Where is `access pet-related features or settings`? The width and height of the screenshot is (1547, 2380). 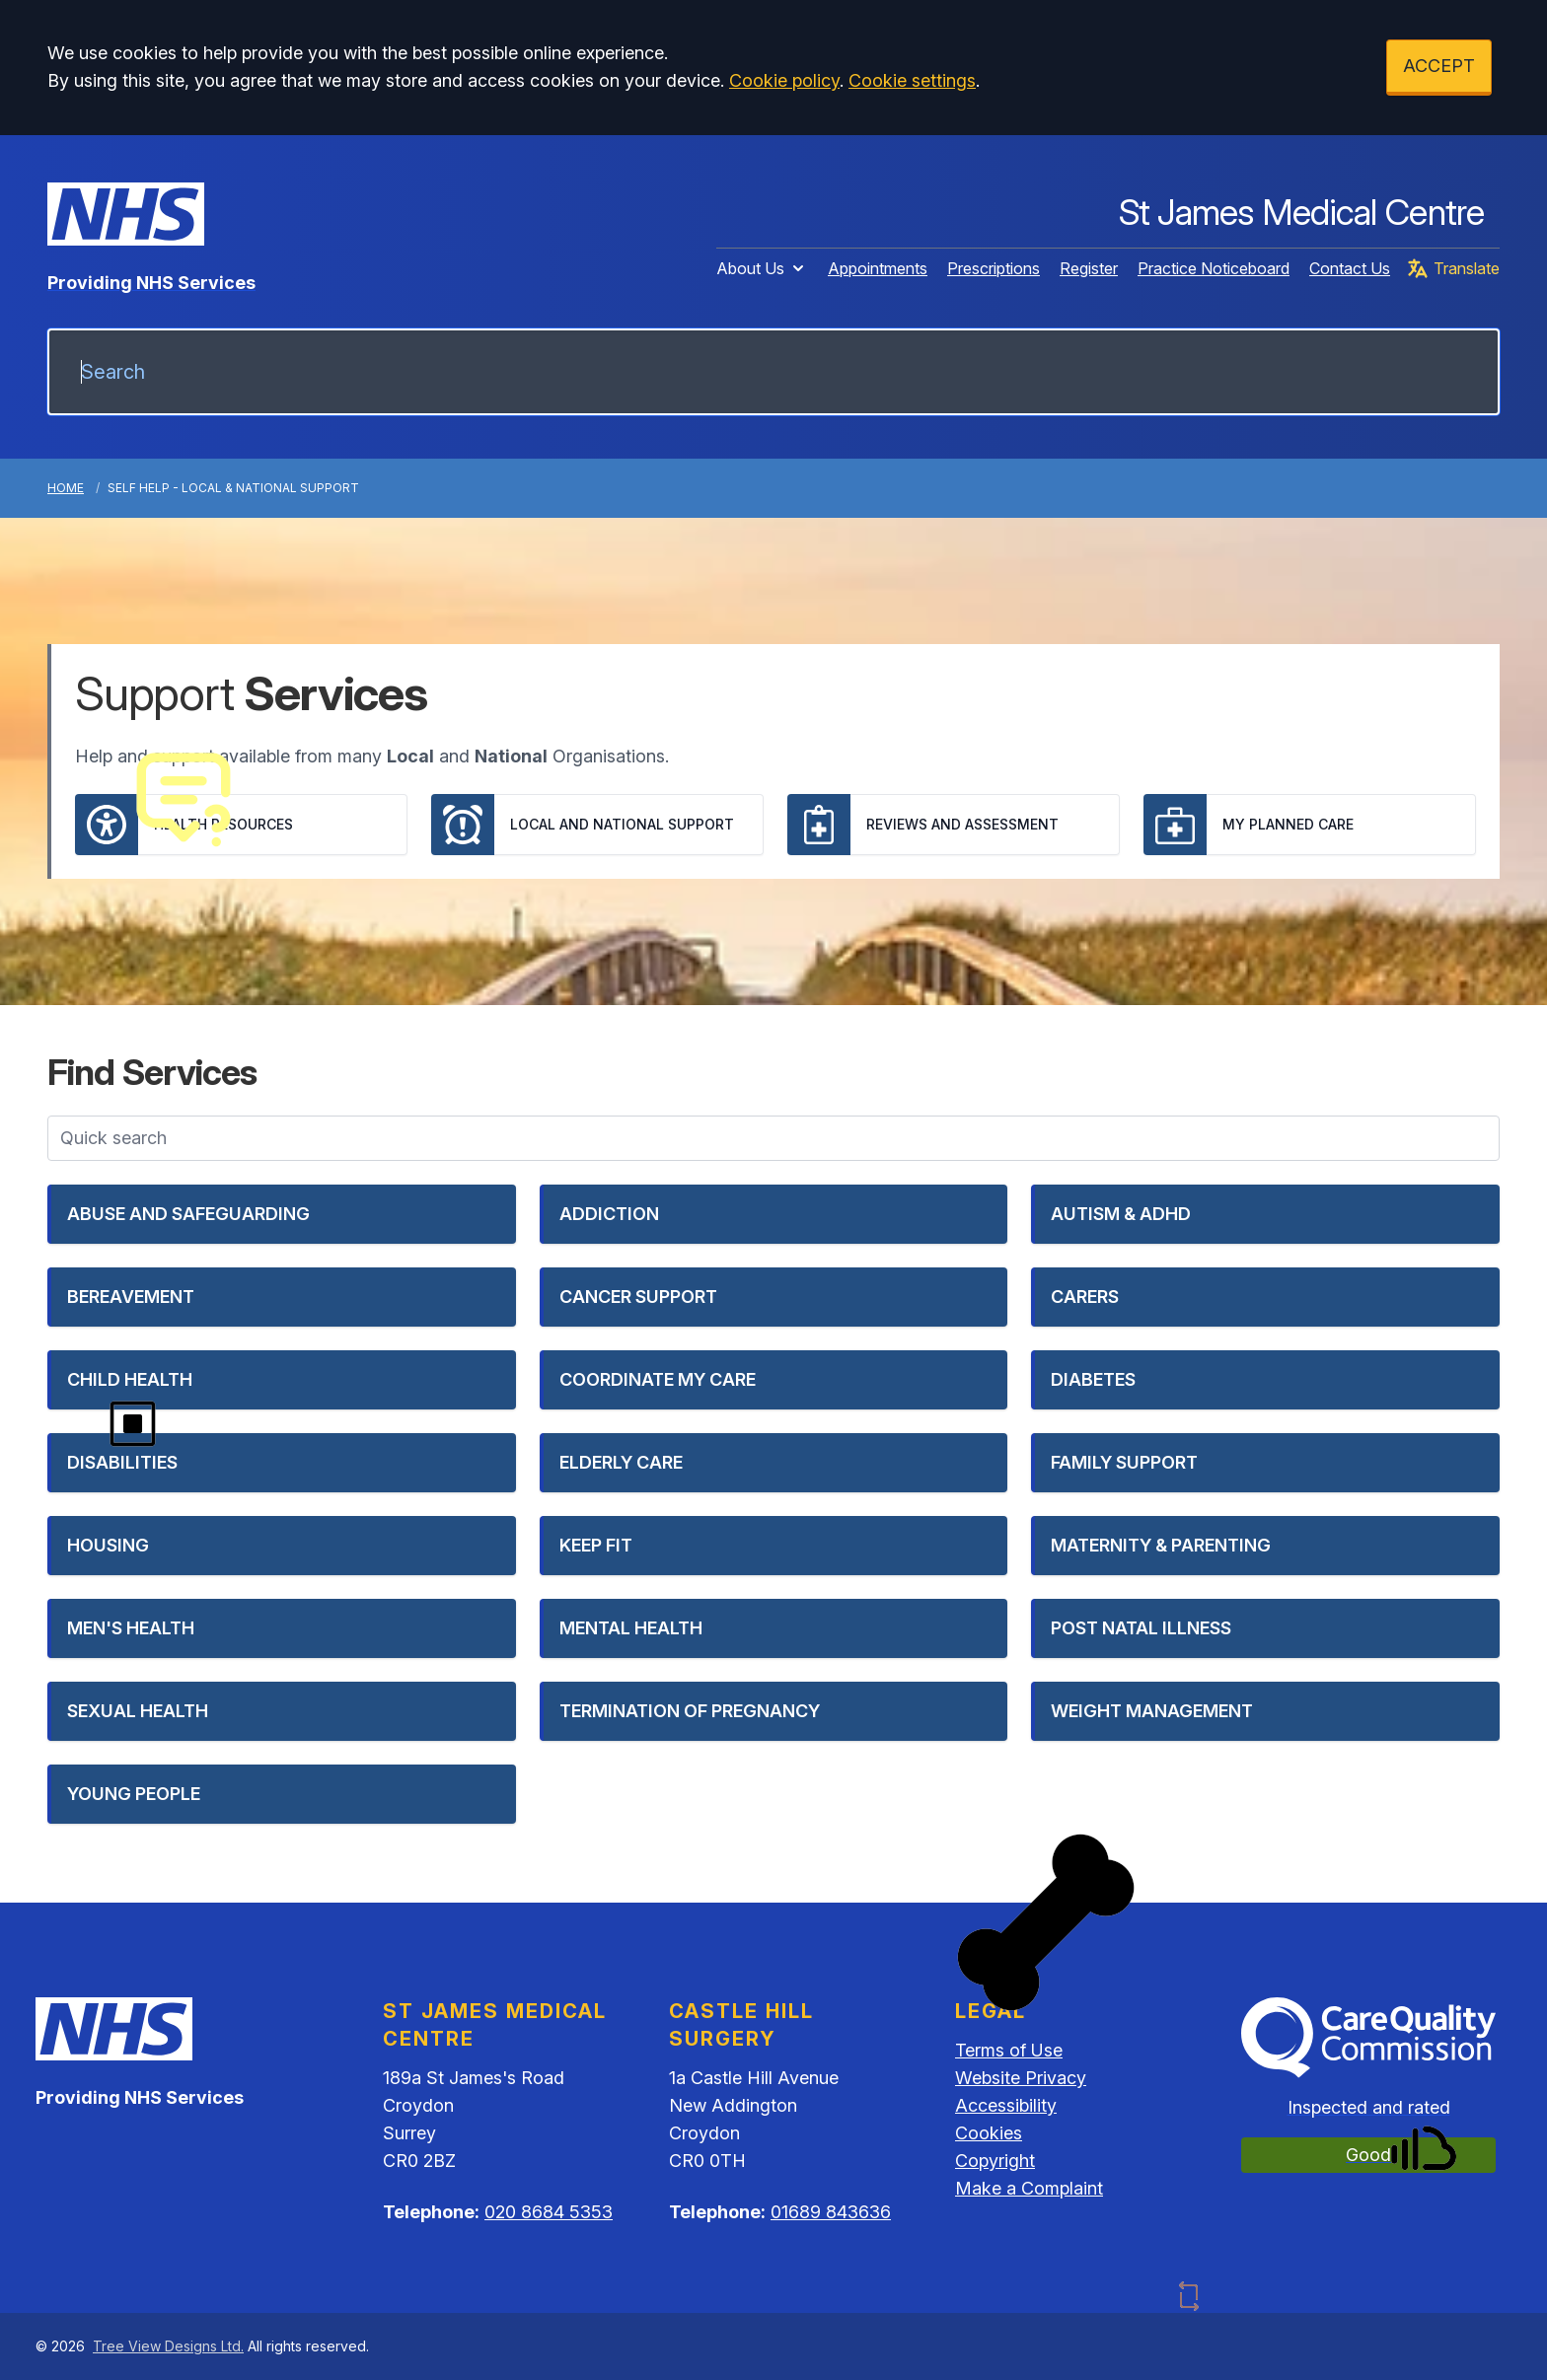
access pet-related features or settings is located at coordinates (1046, 1922).